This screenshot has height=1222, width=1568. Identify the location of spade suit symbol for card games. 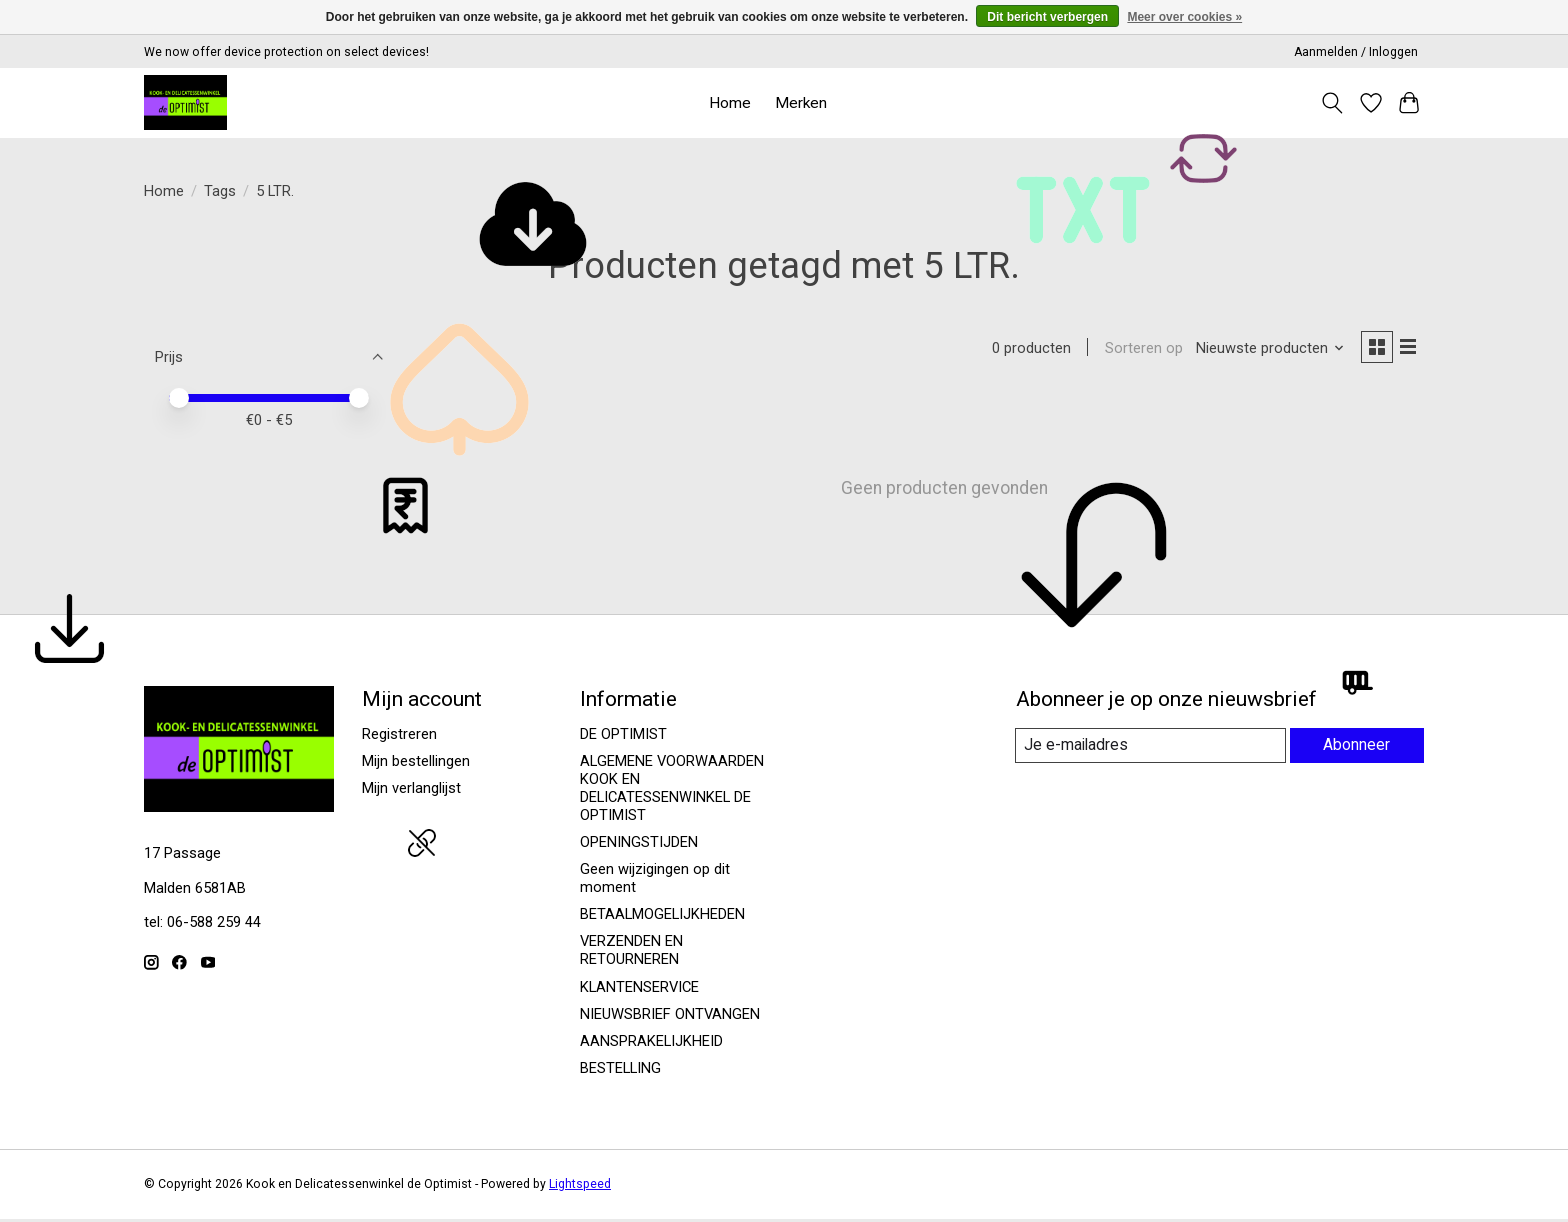
(459, 386).